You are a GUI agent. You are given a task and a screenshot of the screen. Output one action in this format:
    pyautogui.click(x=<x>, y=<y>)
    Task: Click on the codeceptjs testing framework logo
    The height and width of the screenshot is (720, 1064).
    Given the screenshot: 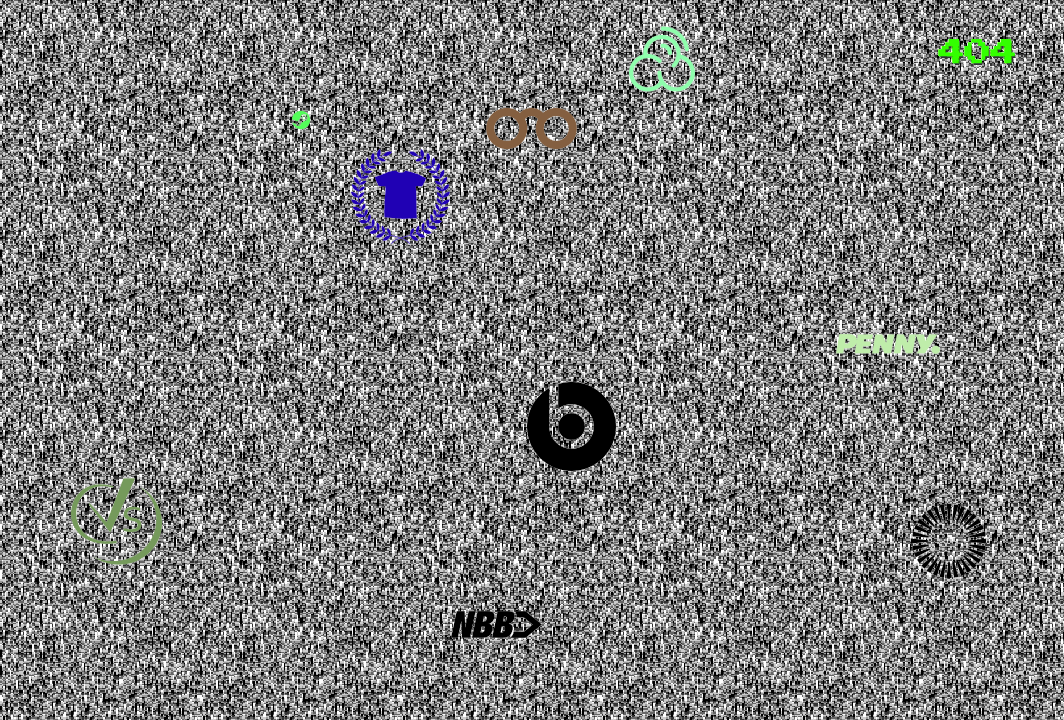 What is the action you would take?
    pyautogui.click(x=116, y=521)
    